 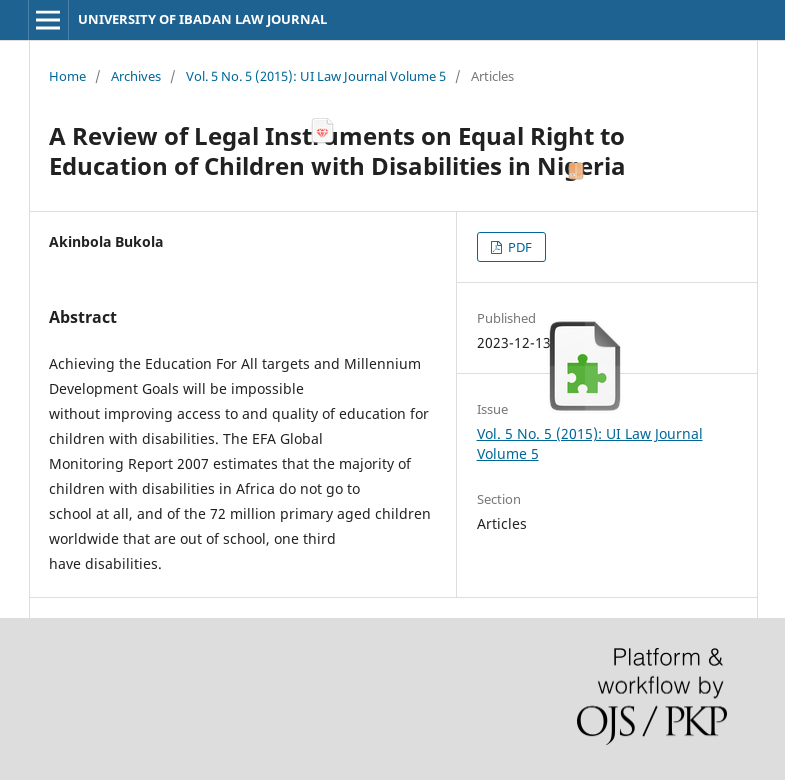 What do you see at coordinates (585, 366) in the screenshot?
I see `openoffice or libreoffice extension file` at bounding box center [585, 366].